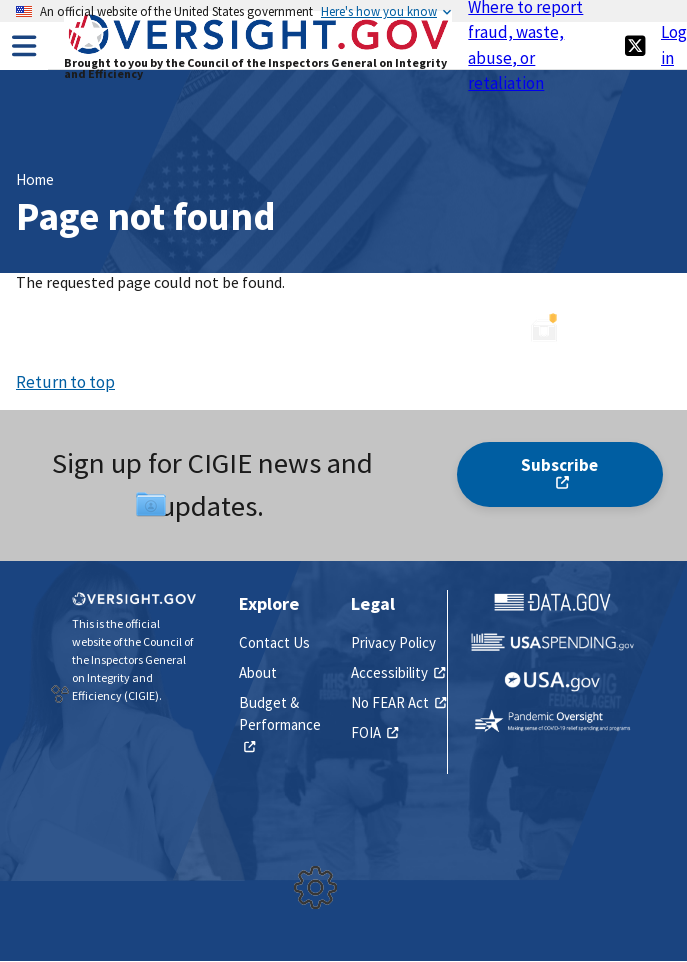 The image size is (687, 962). I want to click on security updates are available for your system, so click(544, 327).